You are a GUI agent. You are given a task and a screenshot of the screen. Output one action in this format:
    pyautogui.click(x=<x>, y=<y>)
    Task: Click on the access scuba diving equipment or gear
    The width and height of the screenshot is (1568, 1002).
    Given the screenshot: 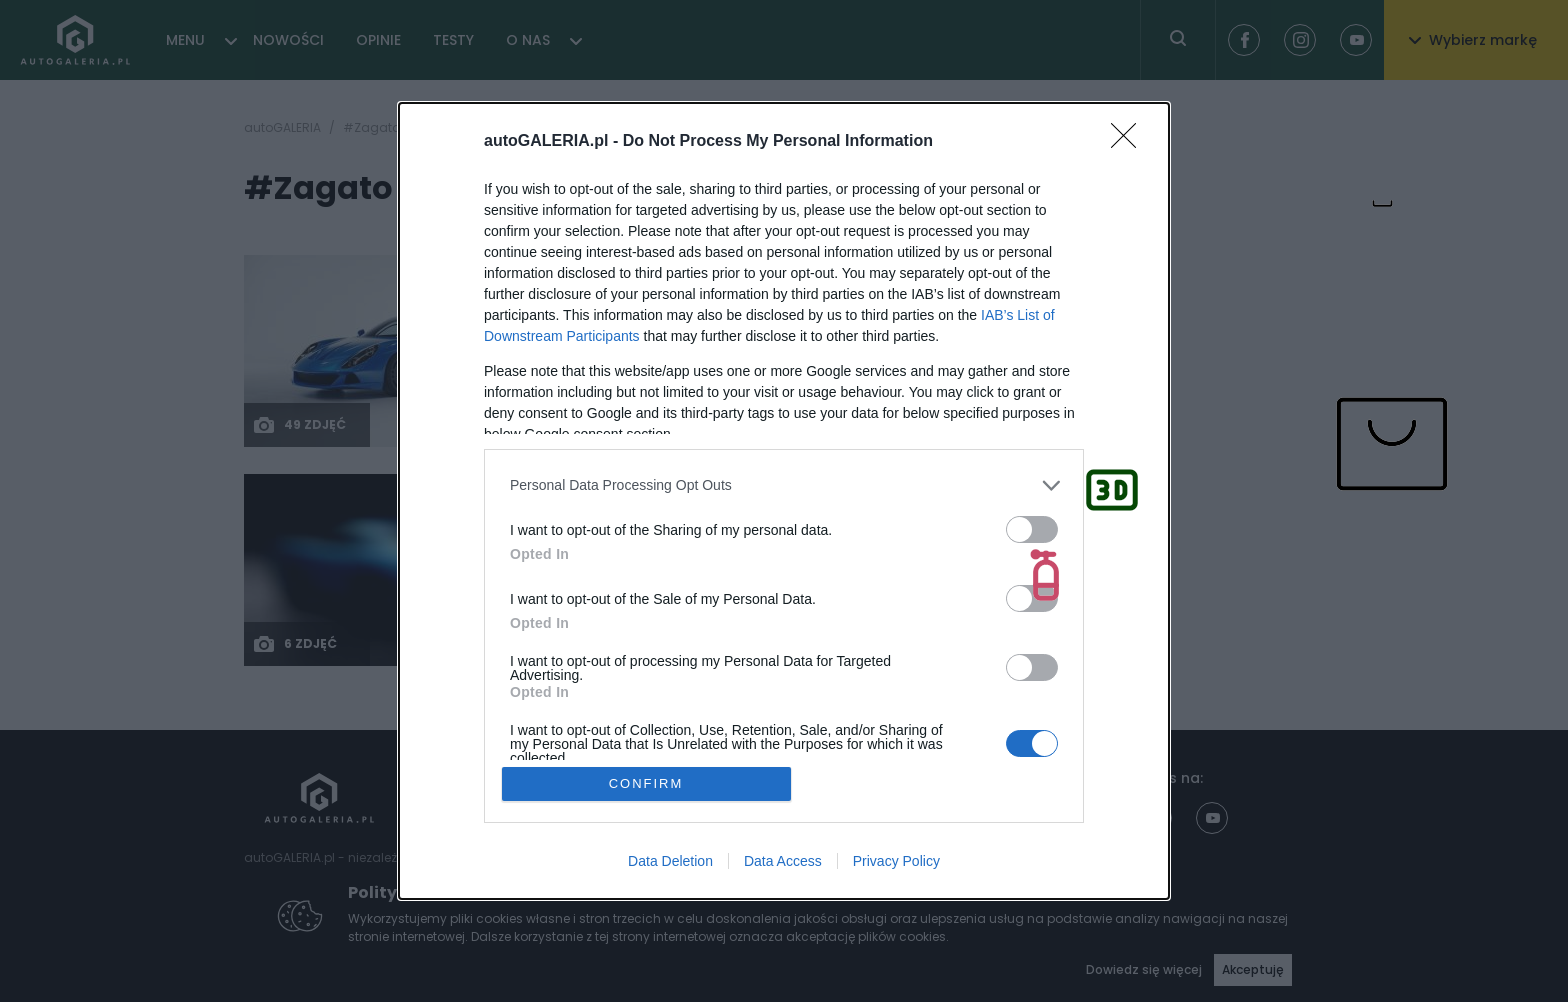 What is the action you would take?
    pyautogui.click(x=1046, y=575)
    